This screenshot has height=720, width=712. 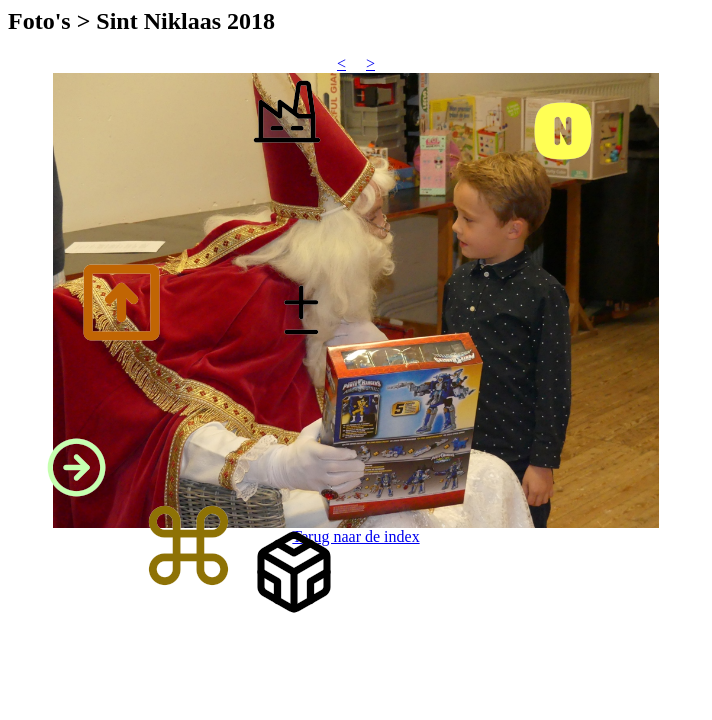 I want to click on command key shortcut indicator, so click(x=188, y=545).